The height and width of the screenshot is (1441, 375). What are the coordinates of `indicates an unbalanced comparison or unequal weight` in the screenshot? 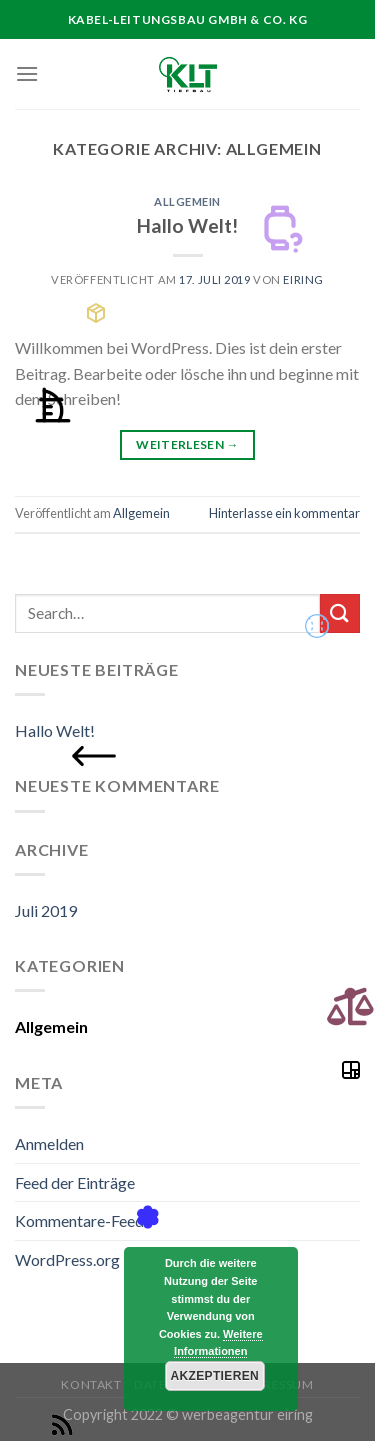 It's located at (350, 1006).